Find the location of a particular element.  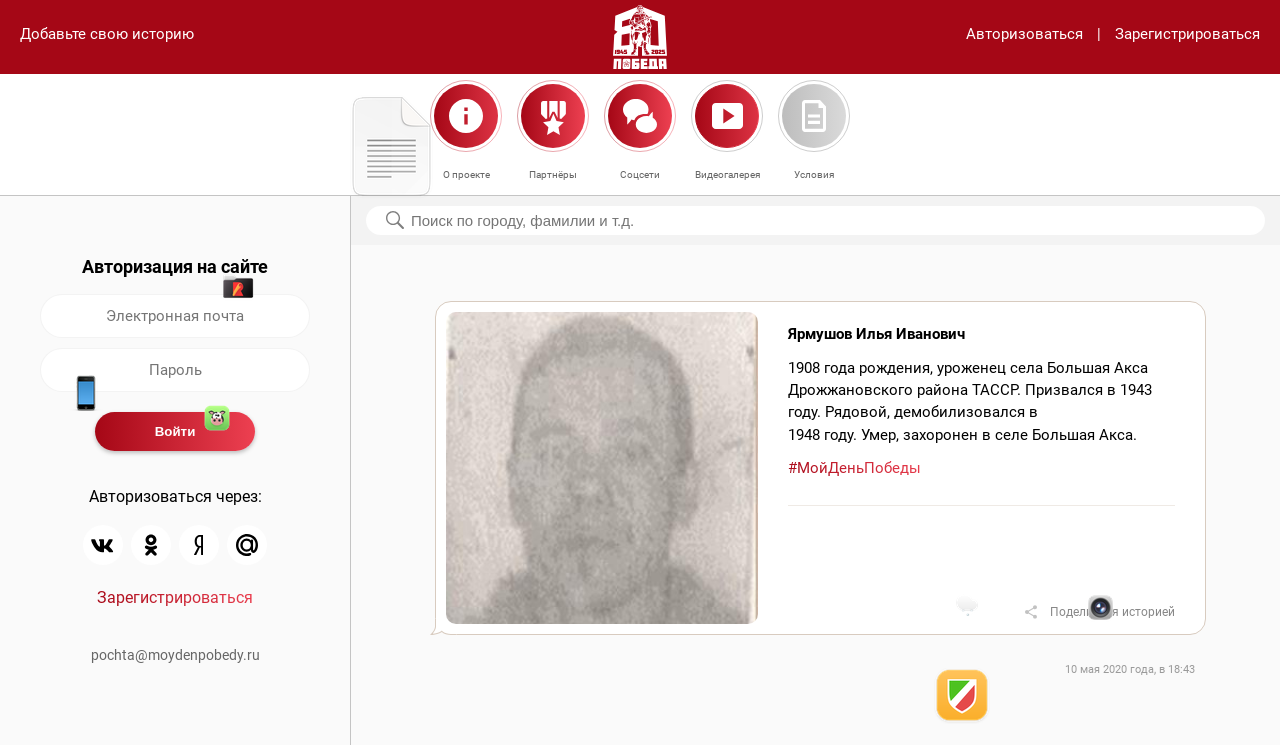

open rollup.js project folder is located at coordinates (238, 287).